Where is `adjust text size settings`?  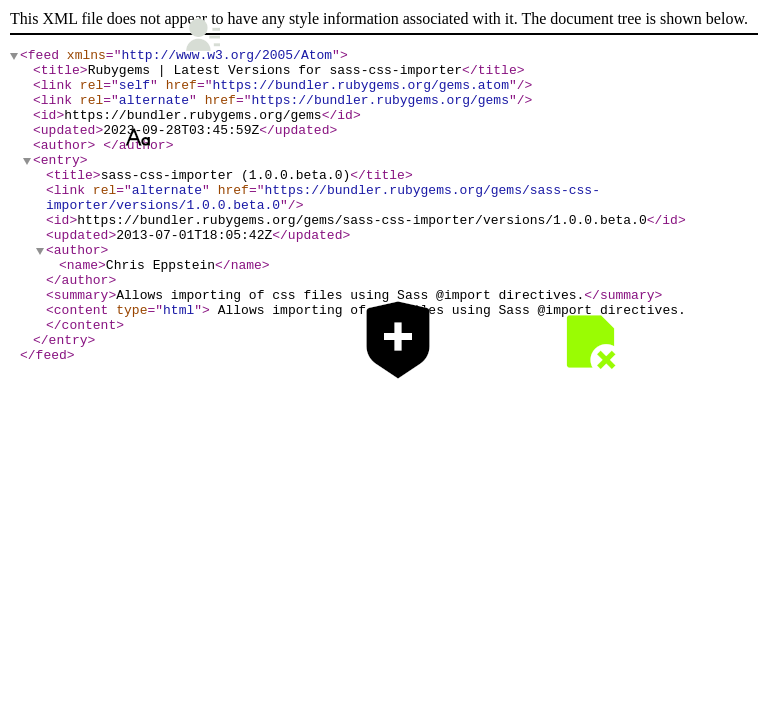
adjust text size settings is located at coordinates (138, 137).